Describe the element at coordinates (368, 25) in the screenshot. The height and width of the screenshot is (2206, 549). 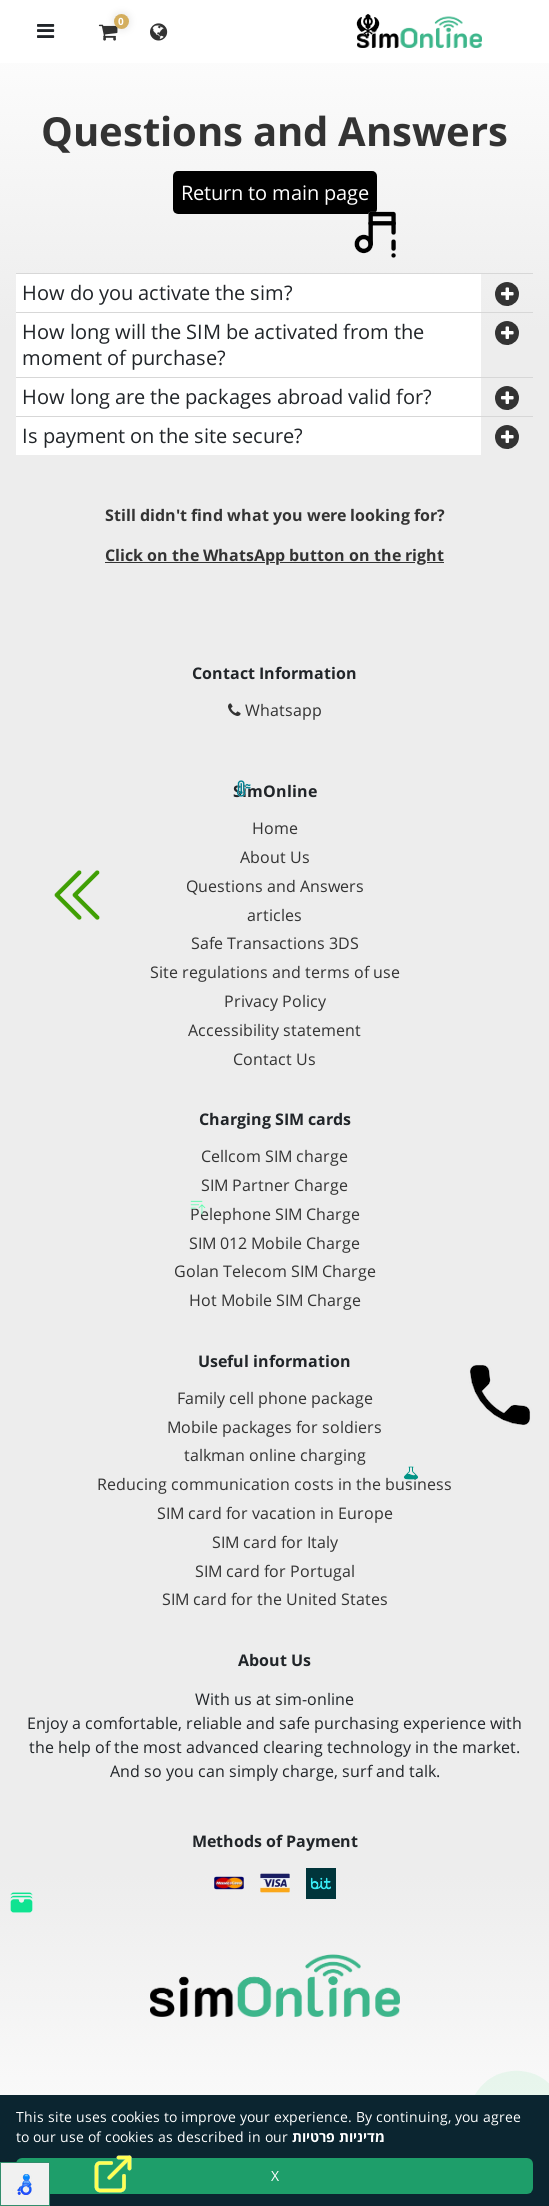
I see `indicates Sikh religious content or community` at that location.